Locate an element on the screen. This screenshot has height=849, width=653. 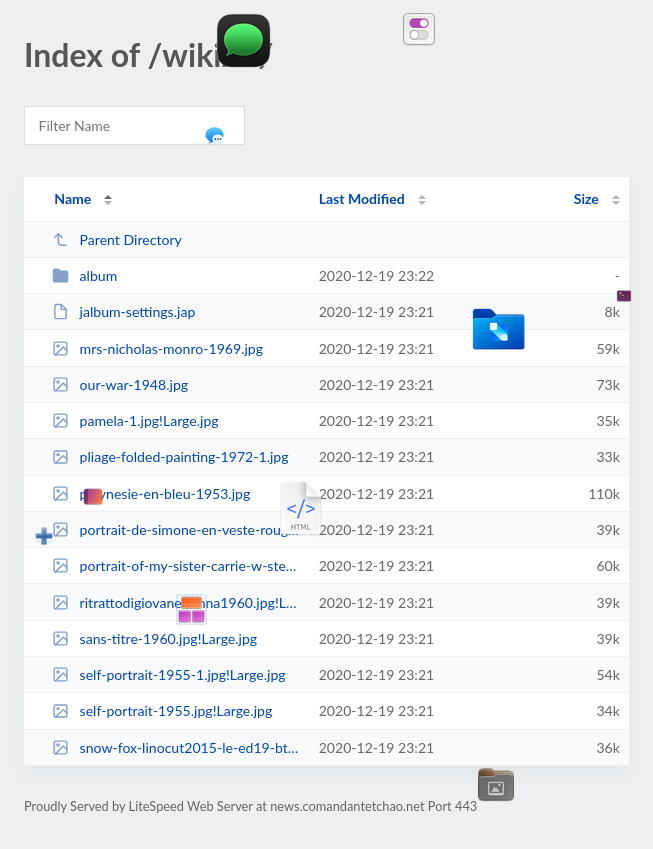
an HTML document or webpage file is located at coordinates (301, 509).